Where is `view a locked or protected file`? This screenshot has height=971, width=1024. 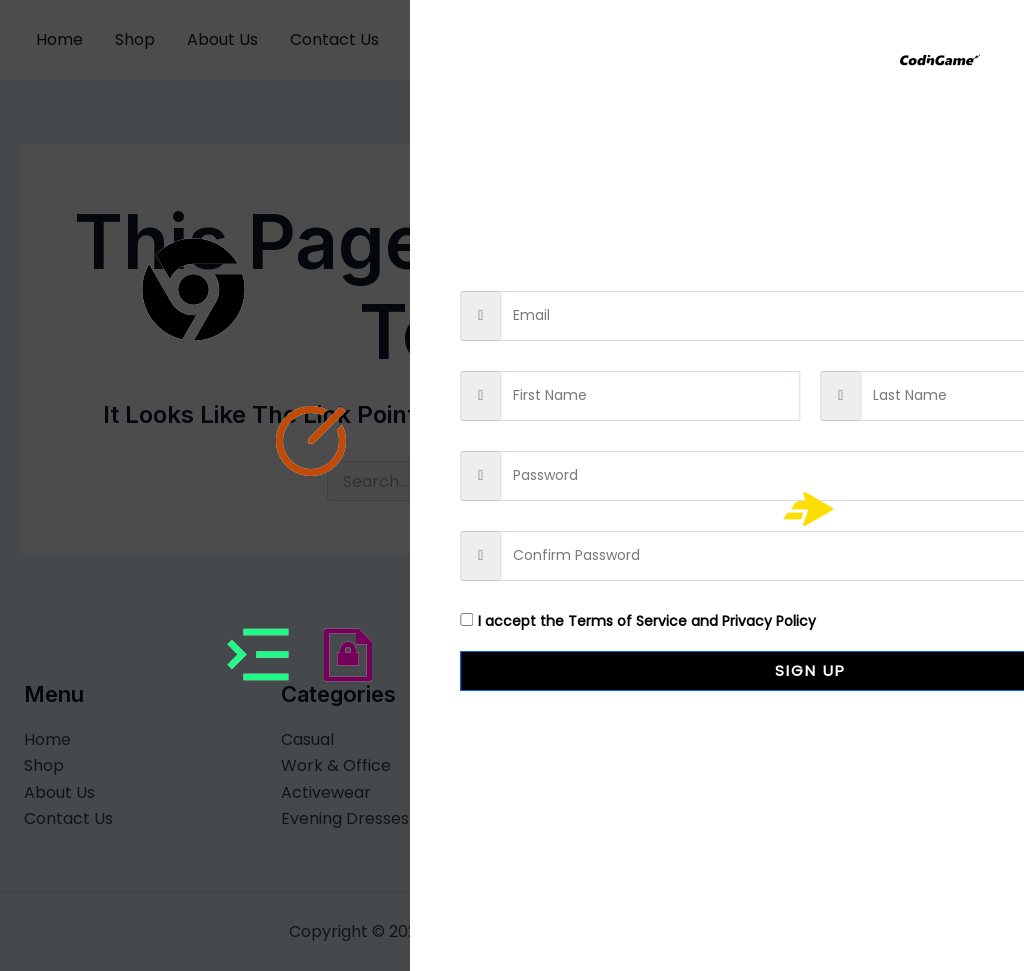 view a locked or protected file is located at coordinates (348, 655).